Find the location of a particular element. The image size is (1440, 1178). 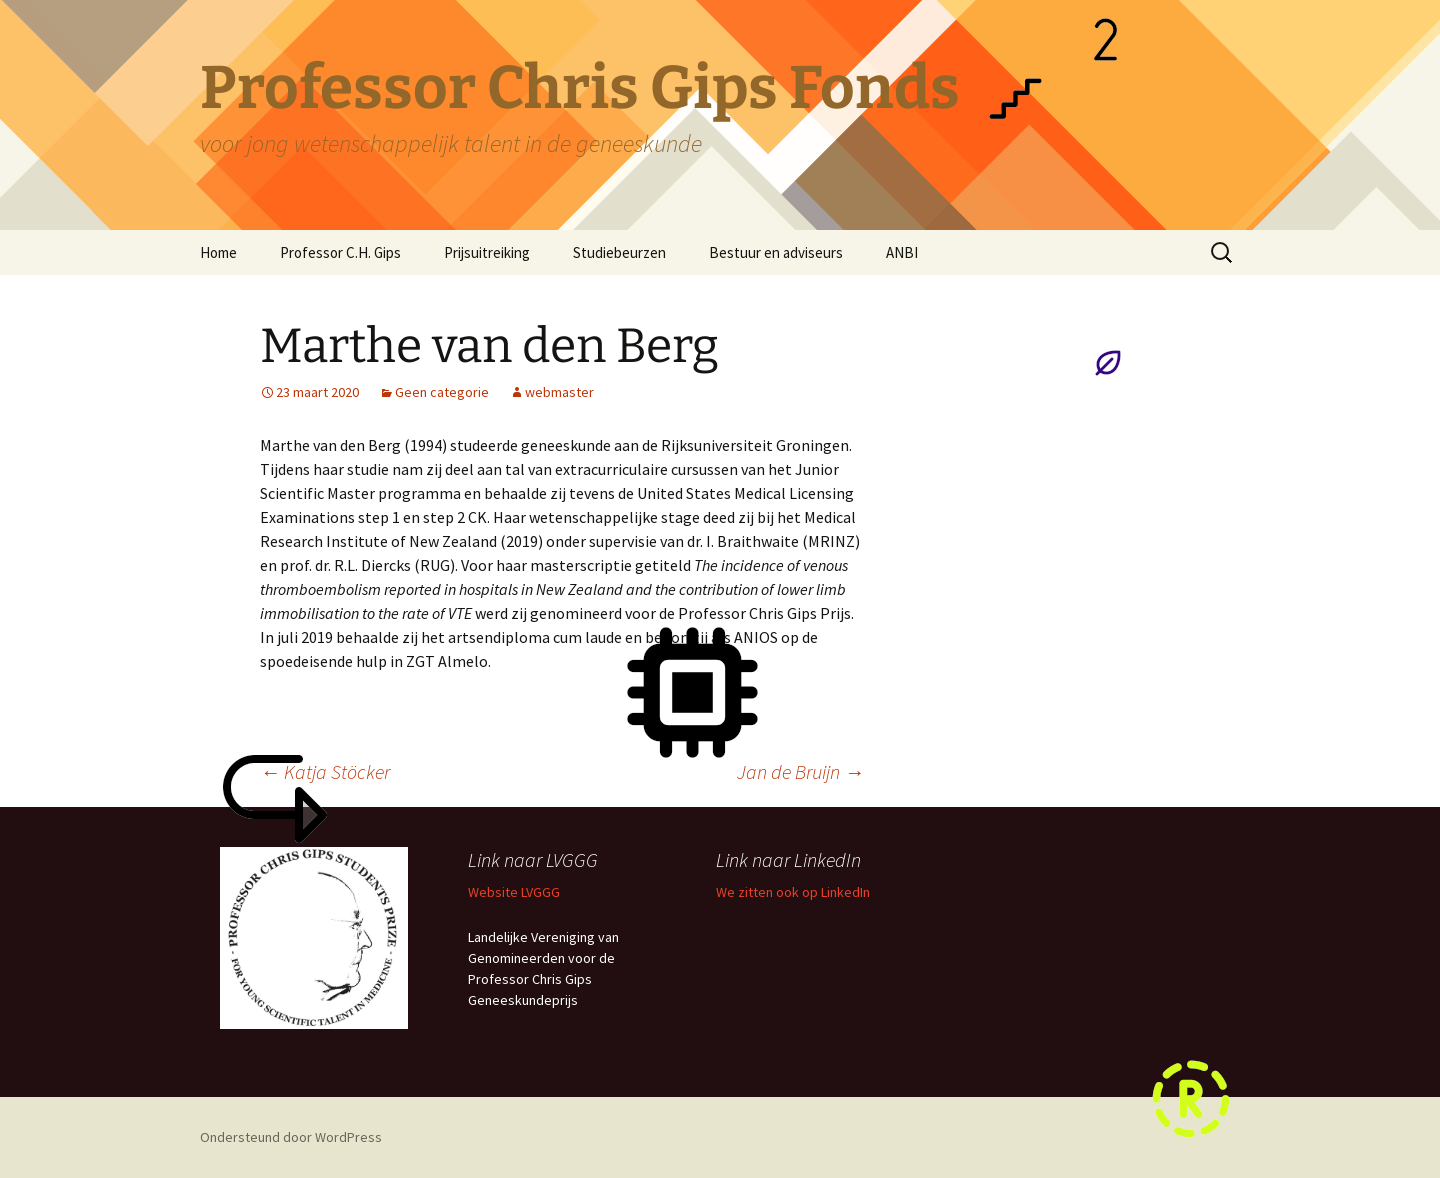

redo or repeat the last action is located at coordinates (275, 795).